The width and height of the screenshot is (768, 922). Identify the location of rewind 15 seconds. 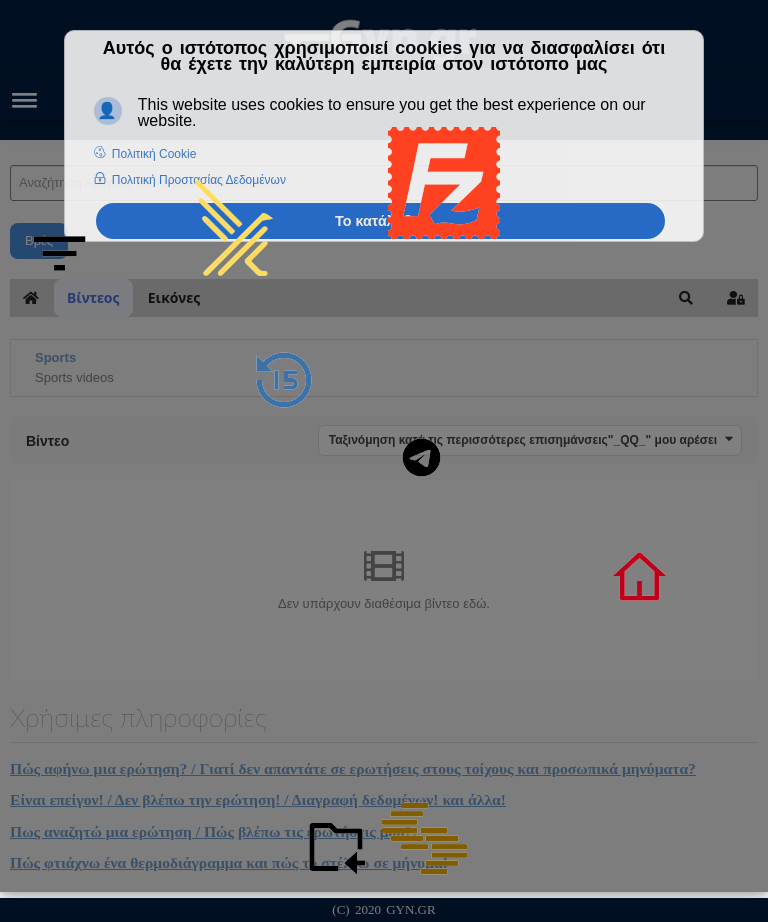
(284, 380).